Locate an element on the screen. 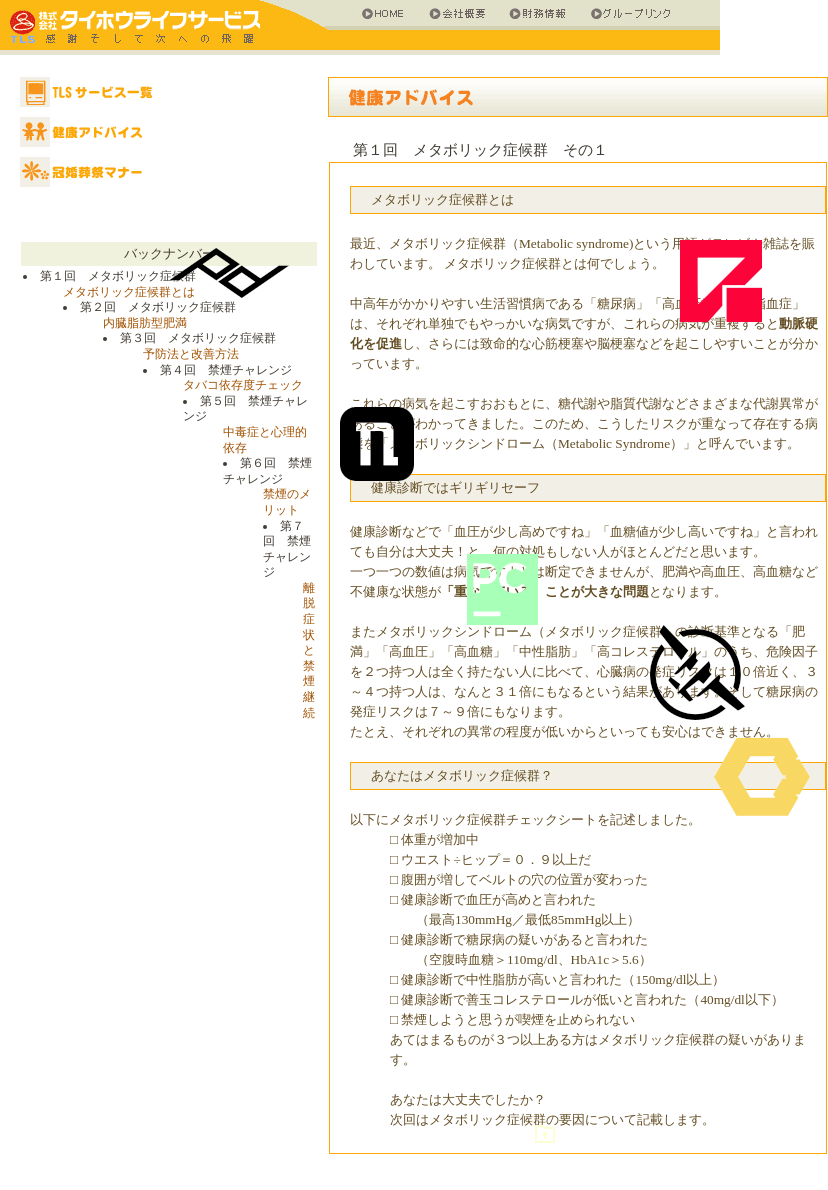 The width and height of the screenshot is (828, 1190). SPDX (Software Package Data Exchange) logo is located at coordinates (721, 281).